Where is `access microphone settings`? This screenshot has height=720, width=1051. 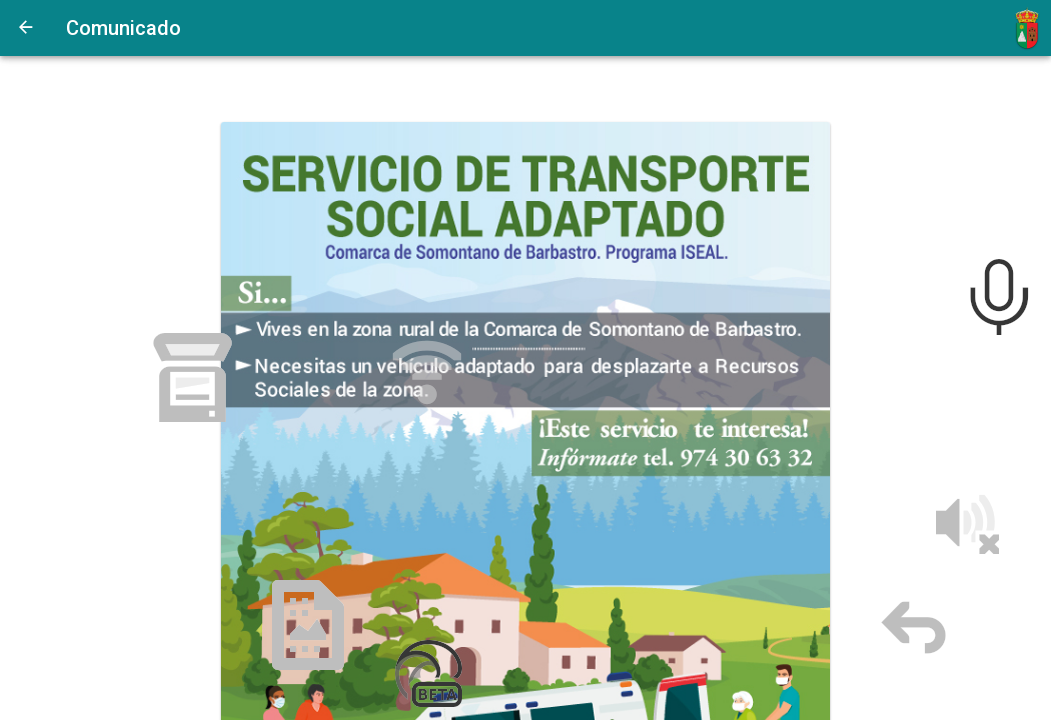
access microphone settings is located at coordinates (999, 297).